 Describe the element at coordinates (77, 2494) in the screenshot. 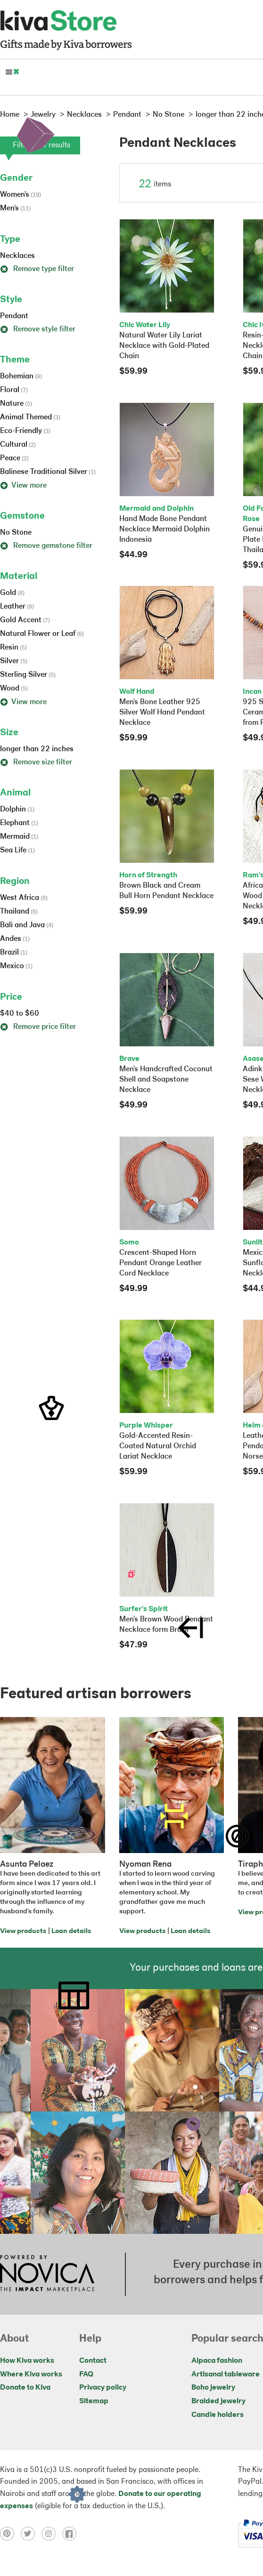

I see `access settings or preferences` at that location.